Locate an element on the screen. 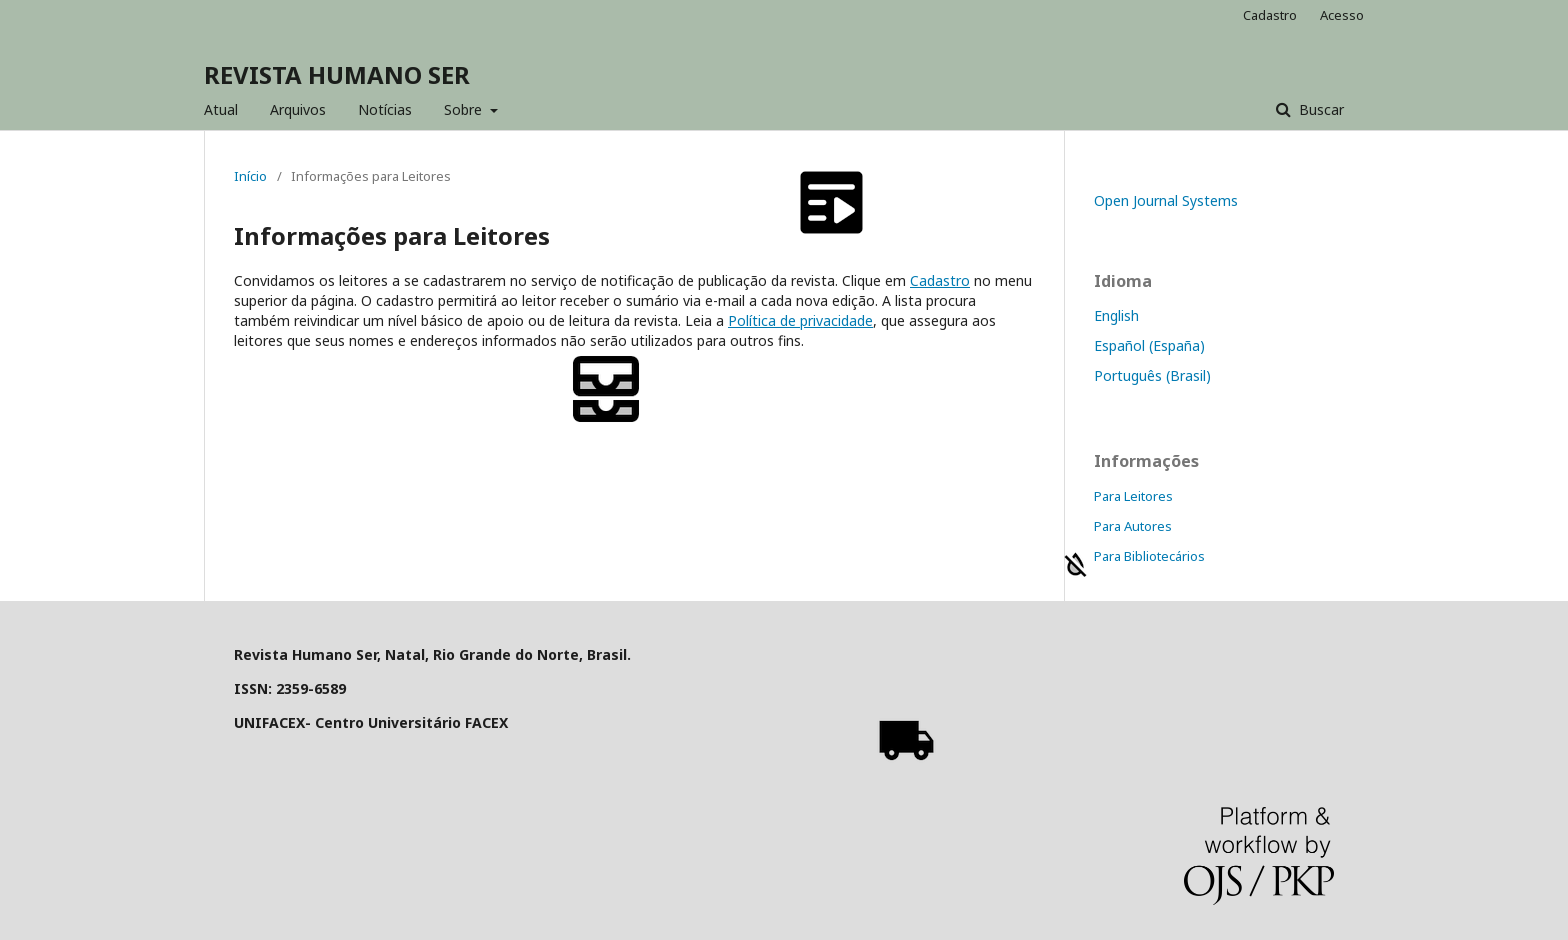 This screenshot has width=1568, height=940. reset text or fill color to default is located at coordinates (1075, 564).